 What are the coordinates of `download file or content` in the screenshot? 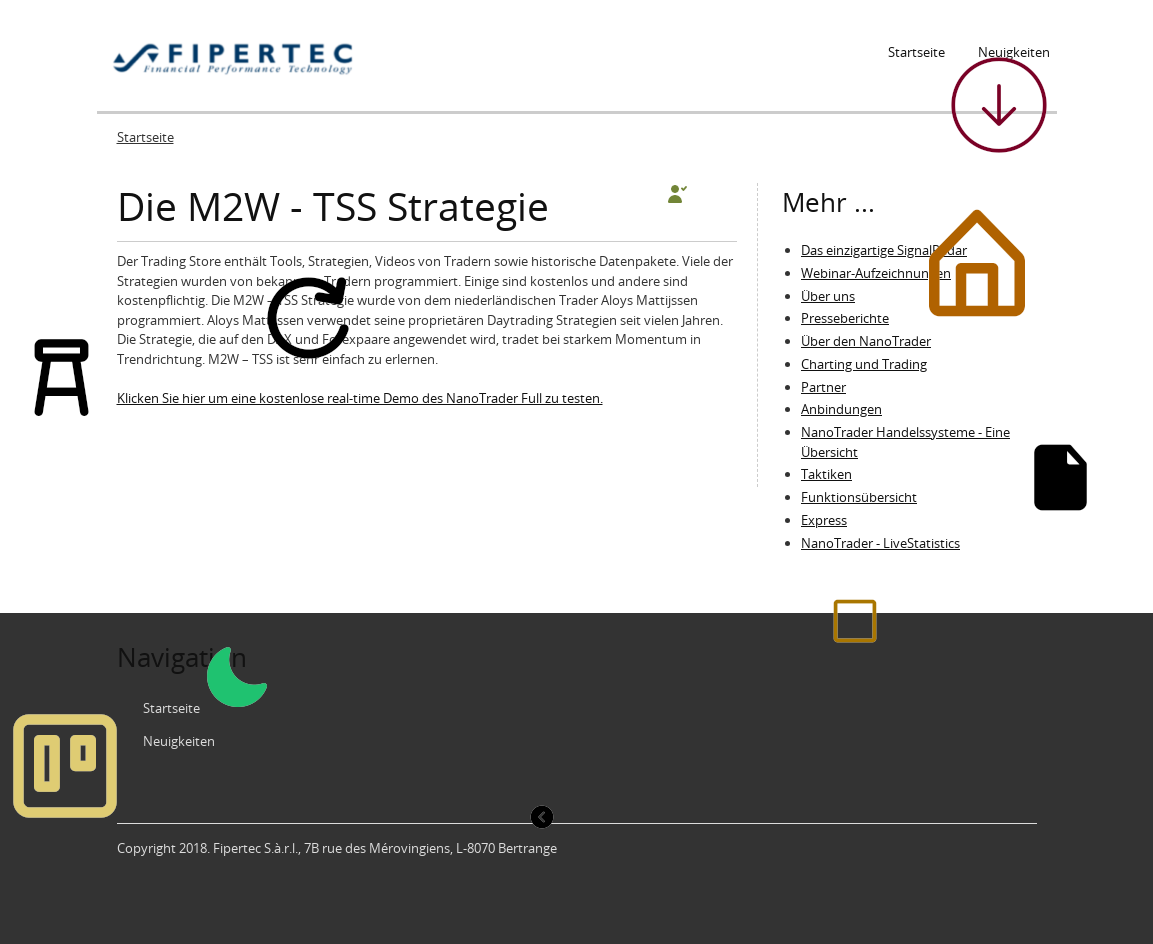 It's located at (999, 105).